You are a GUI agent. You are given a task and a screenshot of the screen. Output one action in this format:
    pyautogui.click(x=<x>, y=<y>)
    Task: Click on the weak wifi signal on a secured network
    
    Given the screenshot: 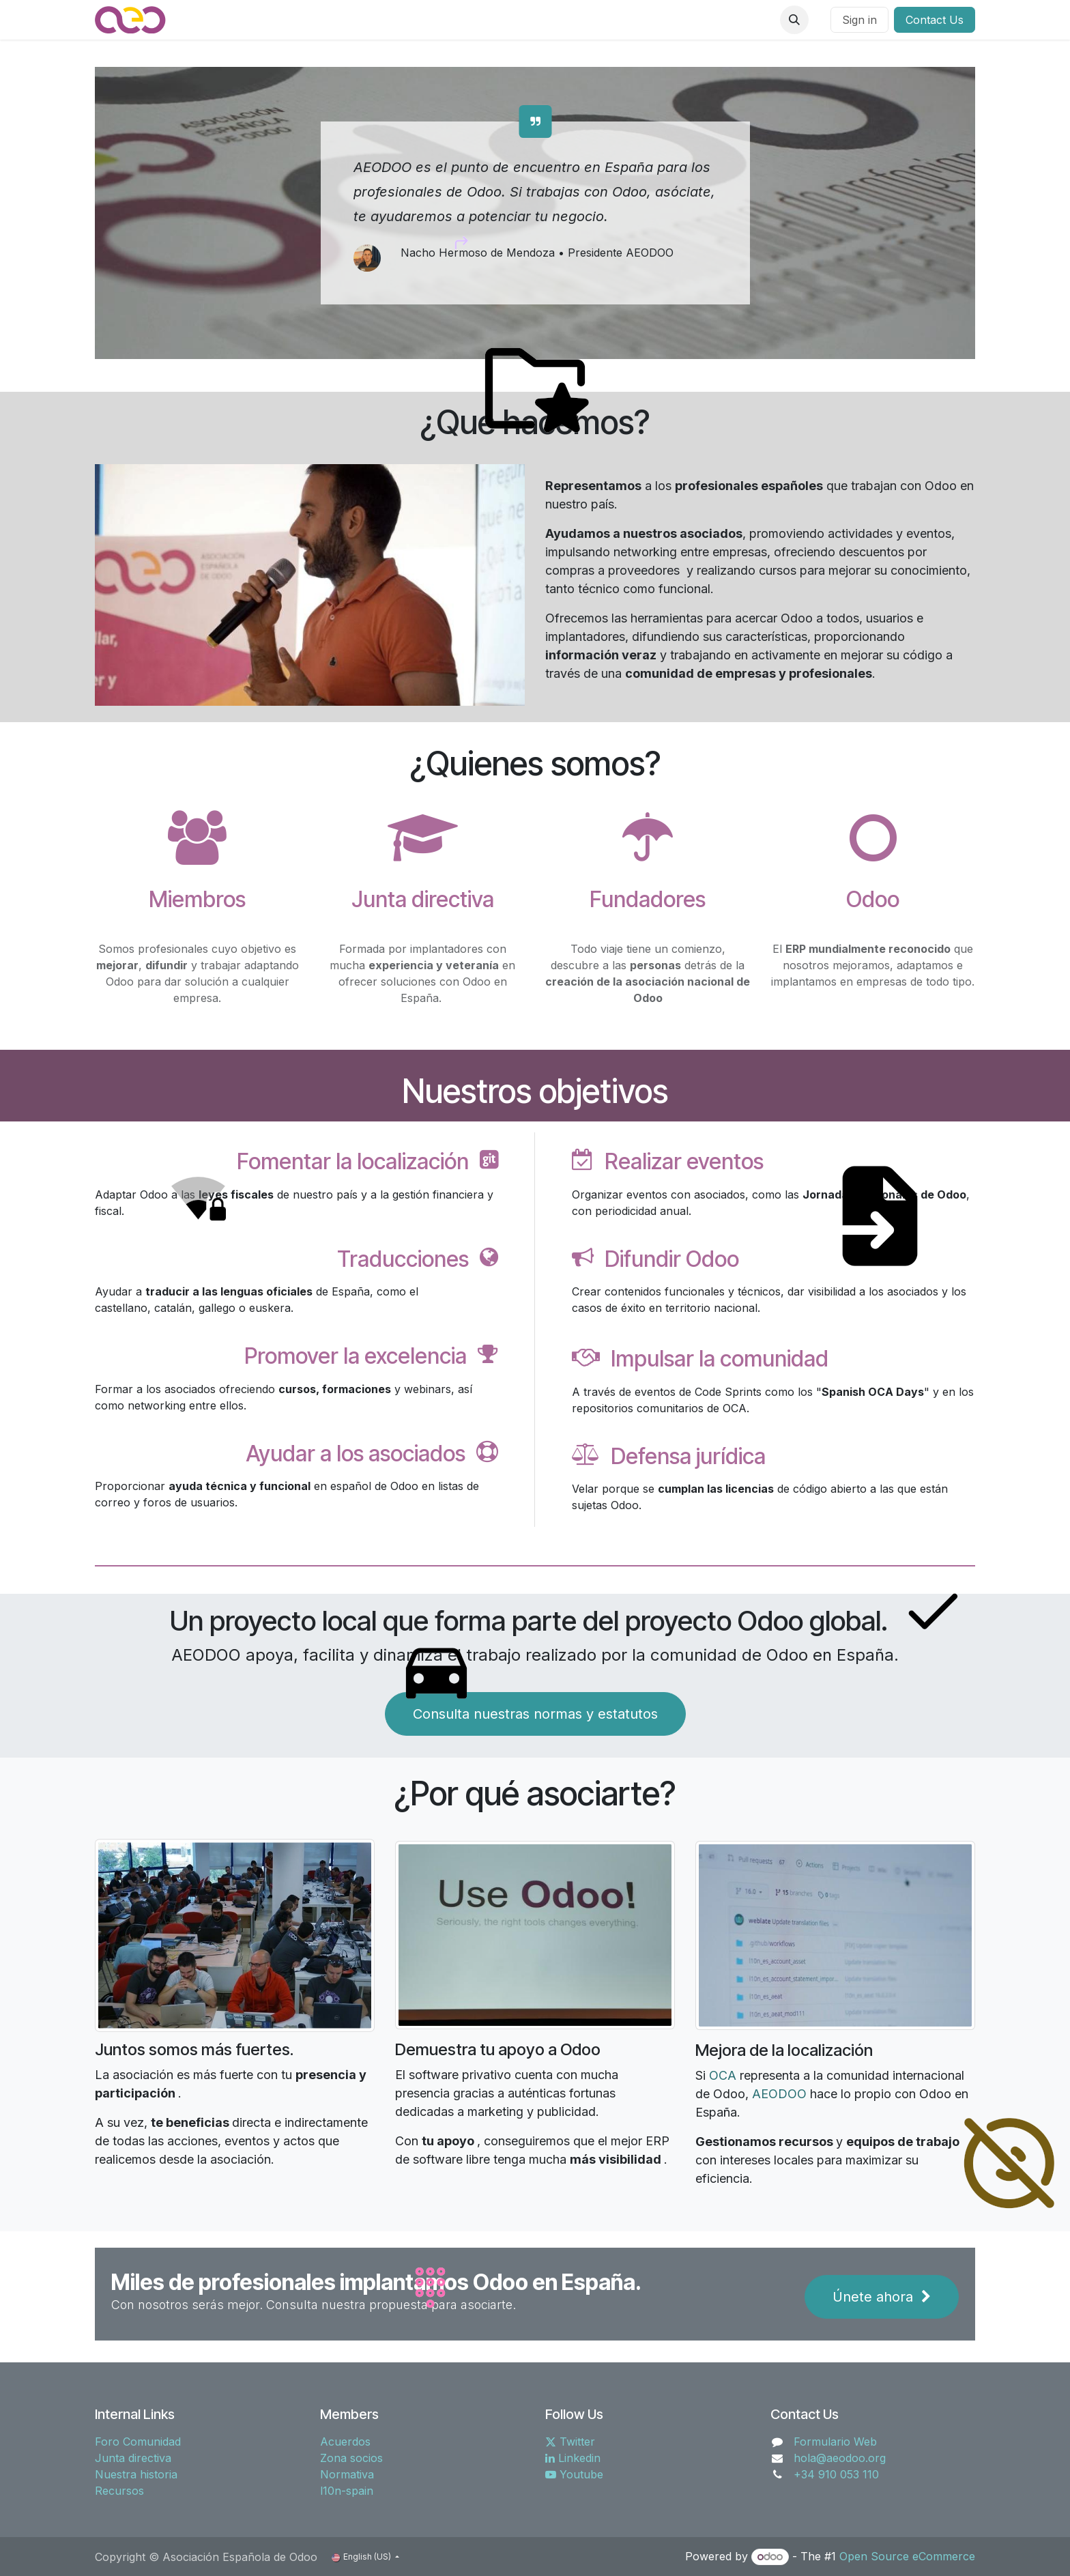 What is the action you would take?
    pyautogui.click(x=198, y=1197)
    